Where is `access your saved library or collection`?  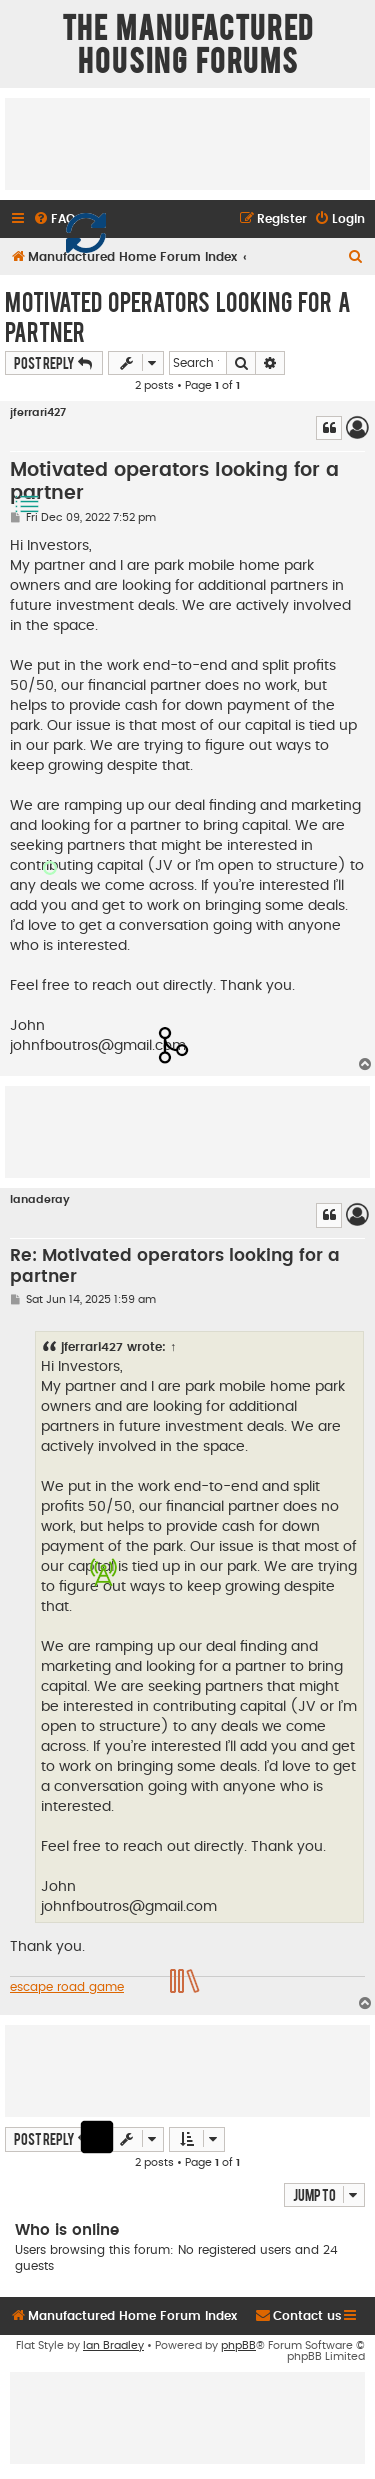 access your saved library or collection is located at coordinates (184, 1981).